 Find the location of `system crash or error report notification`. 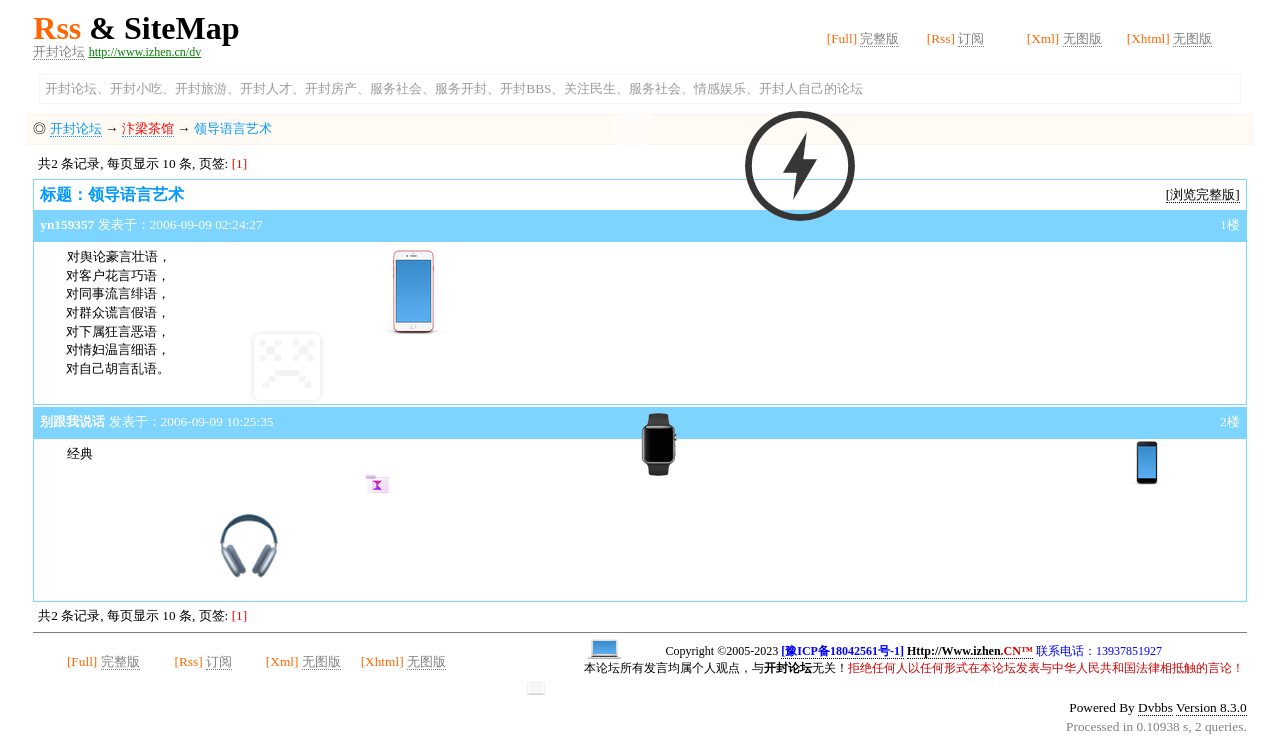

system crash or error report notification is located at coordinates (287, 367).